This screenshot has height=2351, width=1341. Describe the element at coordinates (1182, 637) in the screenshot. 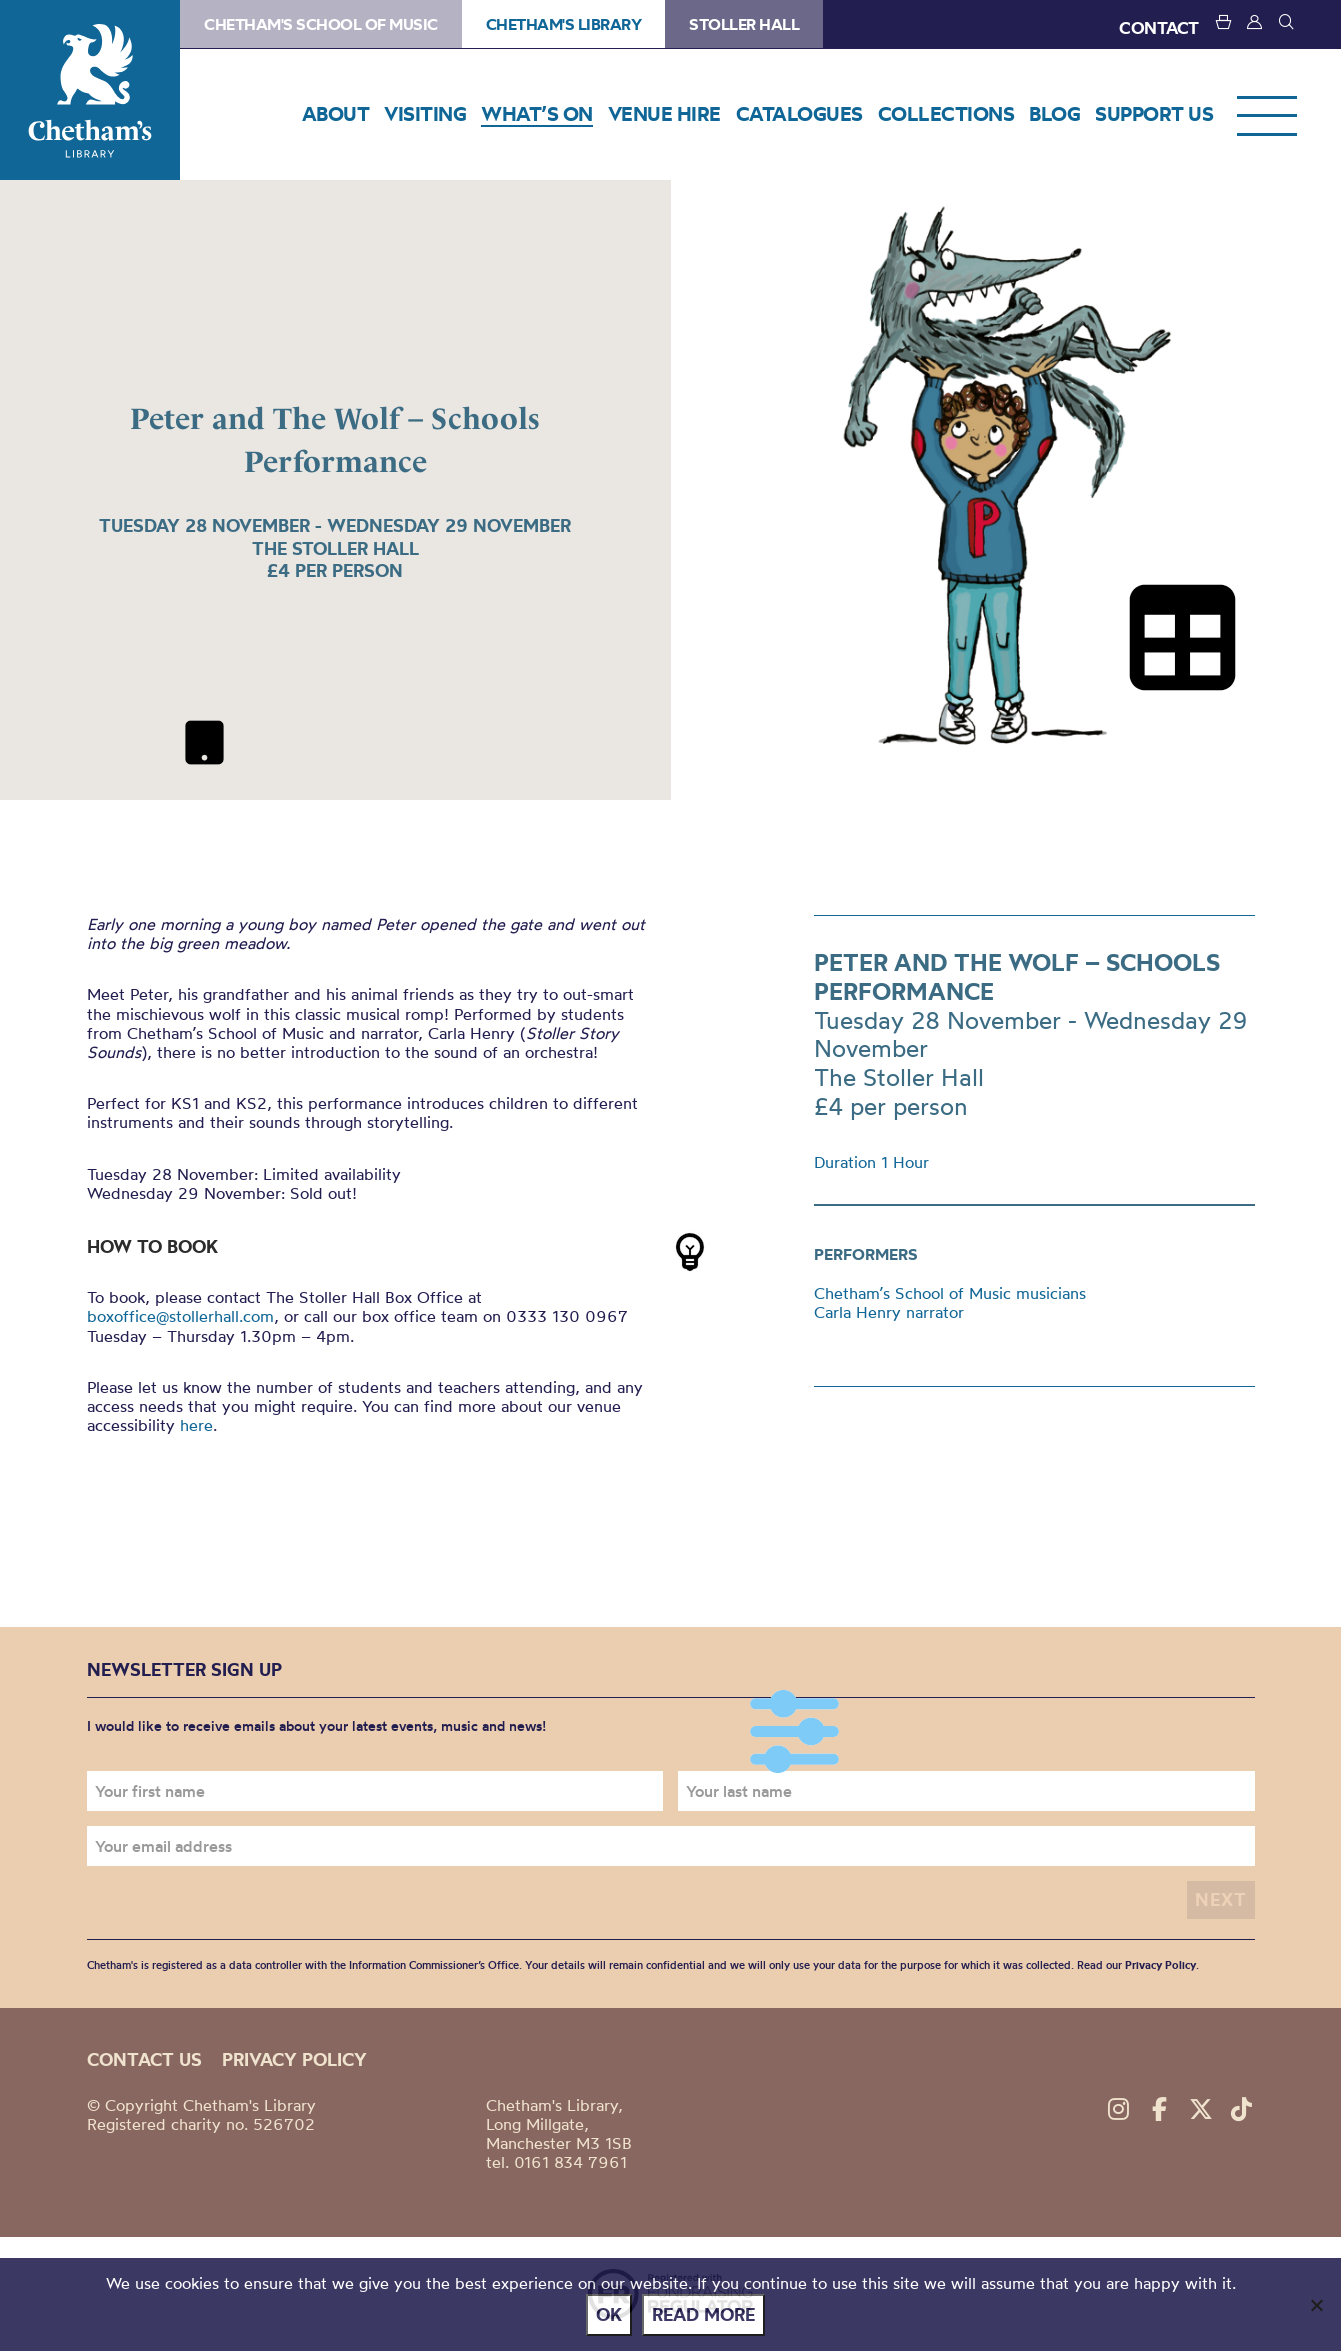

I see `view data in table format` at that location.